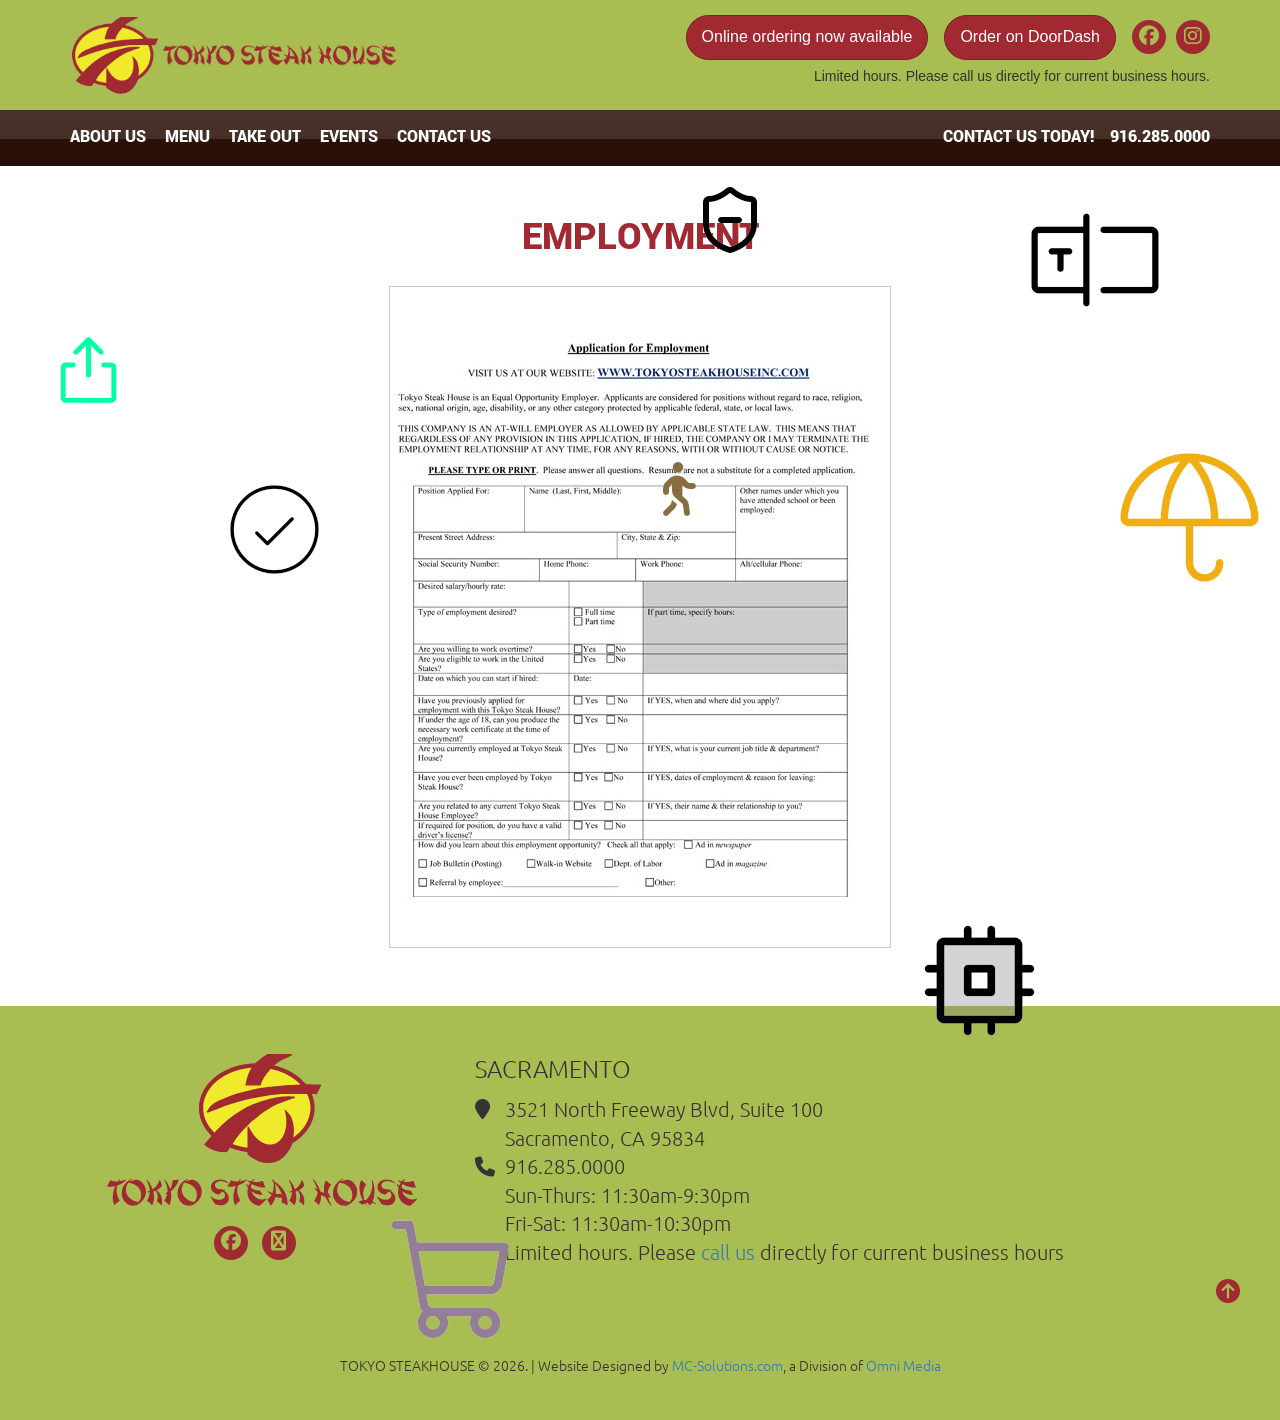 The width and height of the screenshot is (1280, 1420). What do you see at coordinates (88, 372) in the screenshot?
I see `export or share content to another app` at bounding box center [88, 372].